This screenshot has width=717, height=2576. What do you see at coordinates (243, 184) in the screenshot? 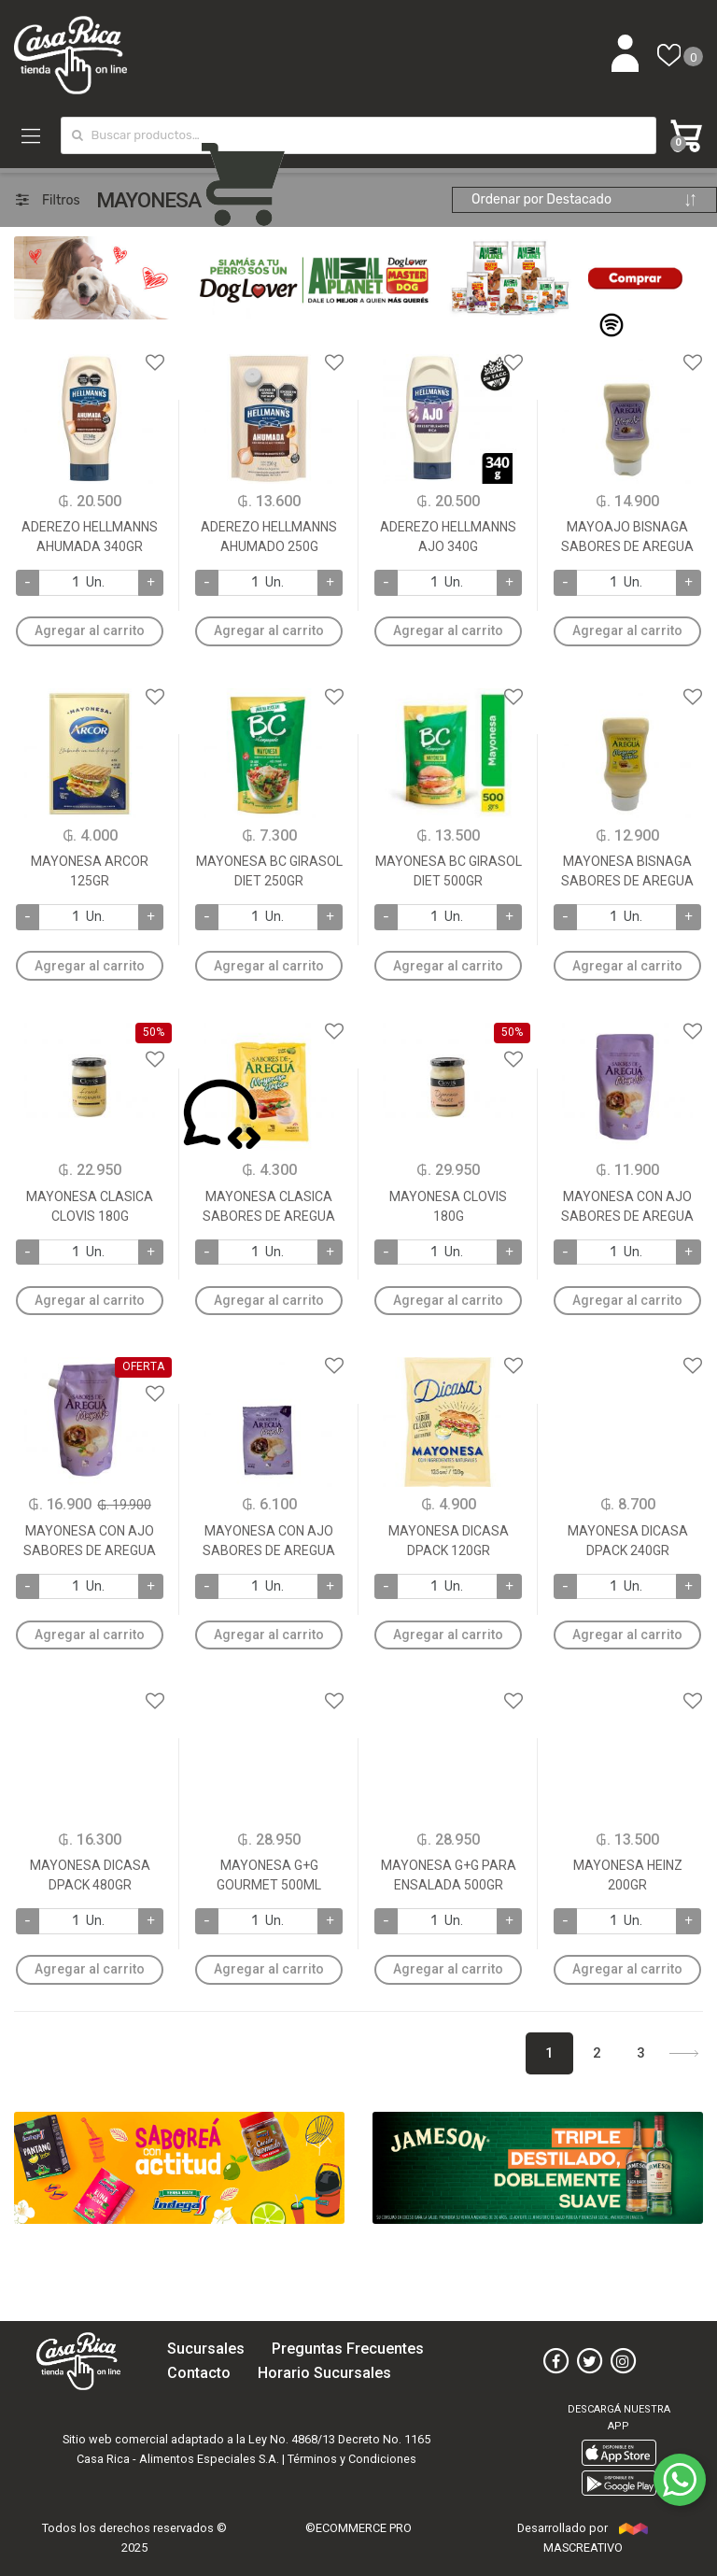
I see `view your shopping cart` at bounding box center [243, 184].